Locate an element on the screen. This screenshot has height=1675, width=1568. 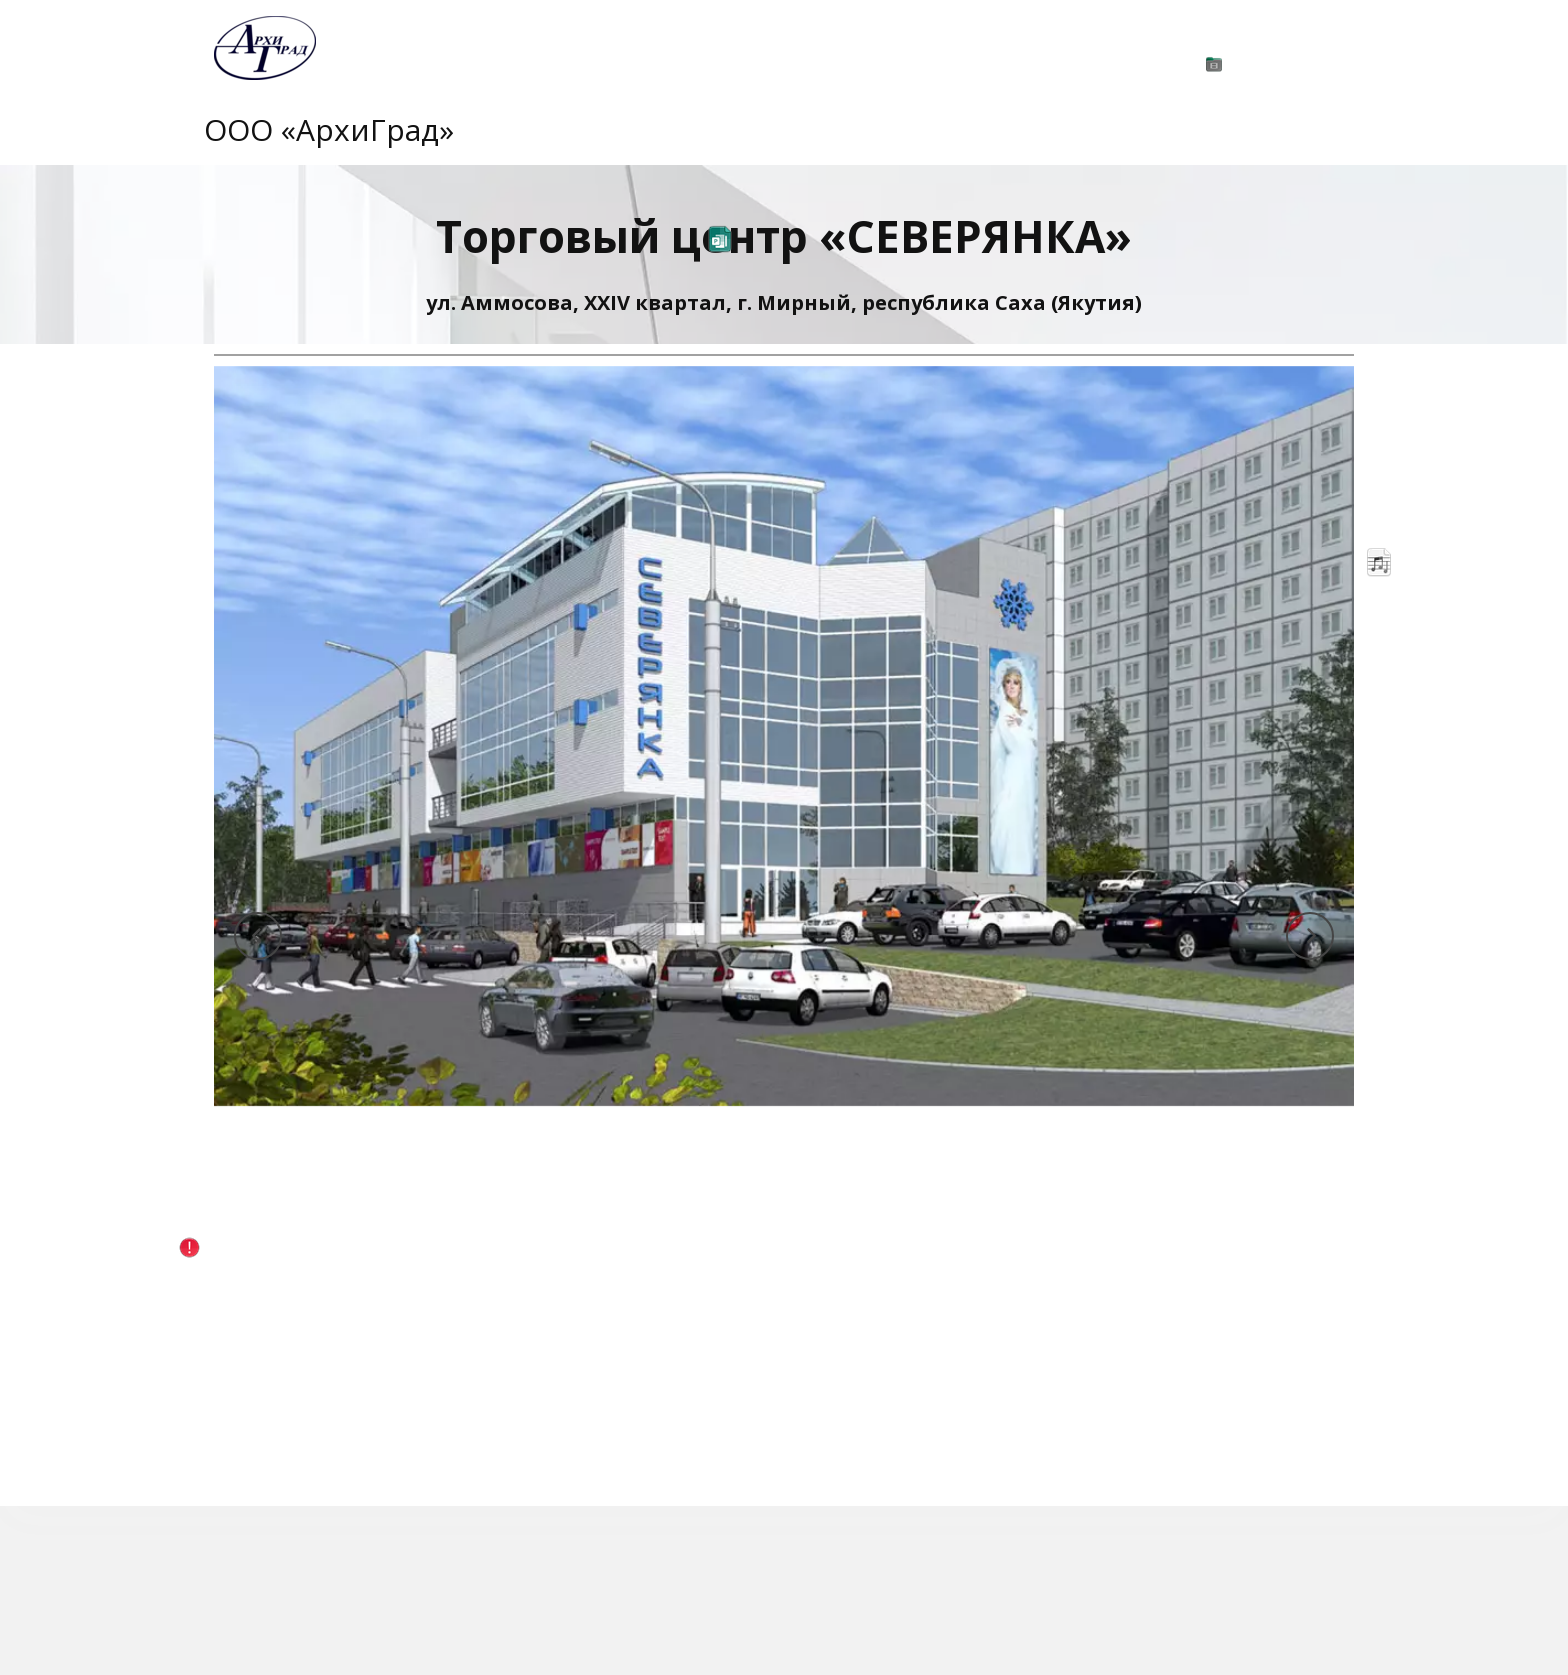
a lilypond music notation file is located at coordinates (1379, 562).